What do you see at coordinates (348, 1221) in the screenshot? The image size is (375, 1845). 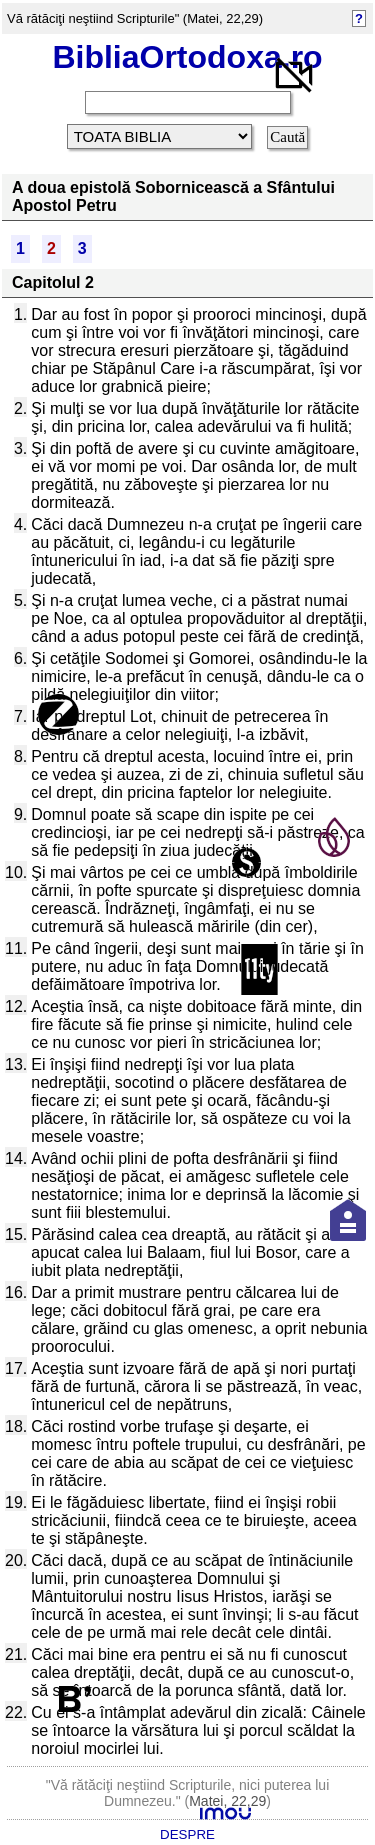 I see `view product pricing or deals` at bounding box center [348, 1221].